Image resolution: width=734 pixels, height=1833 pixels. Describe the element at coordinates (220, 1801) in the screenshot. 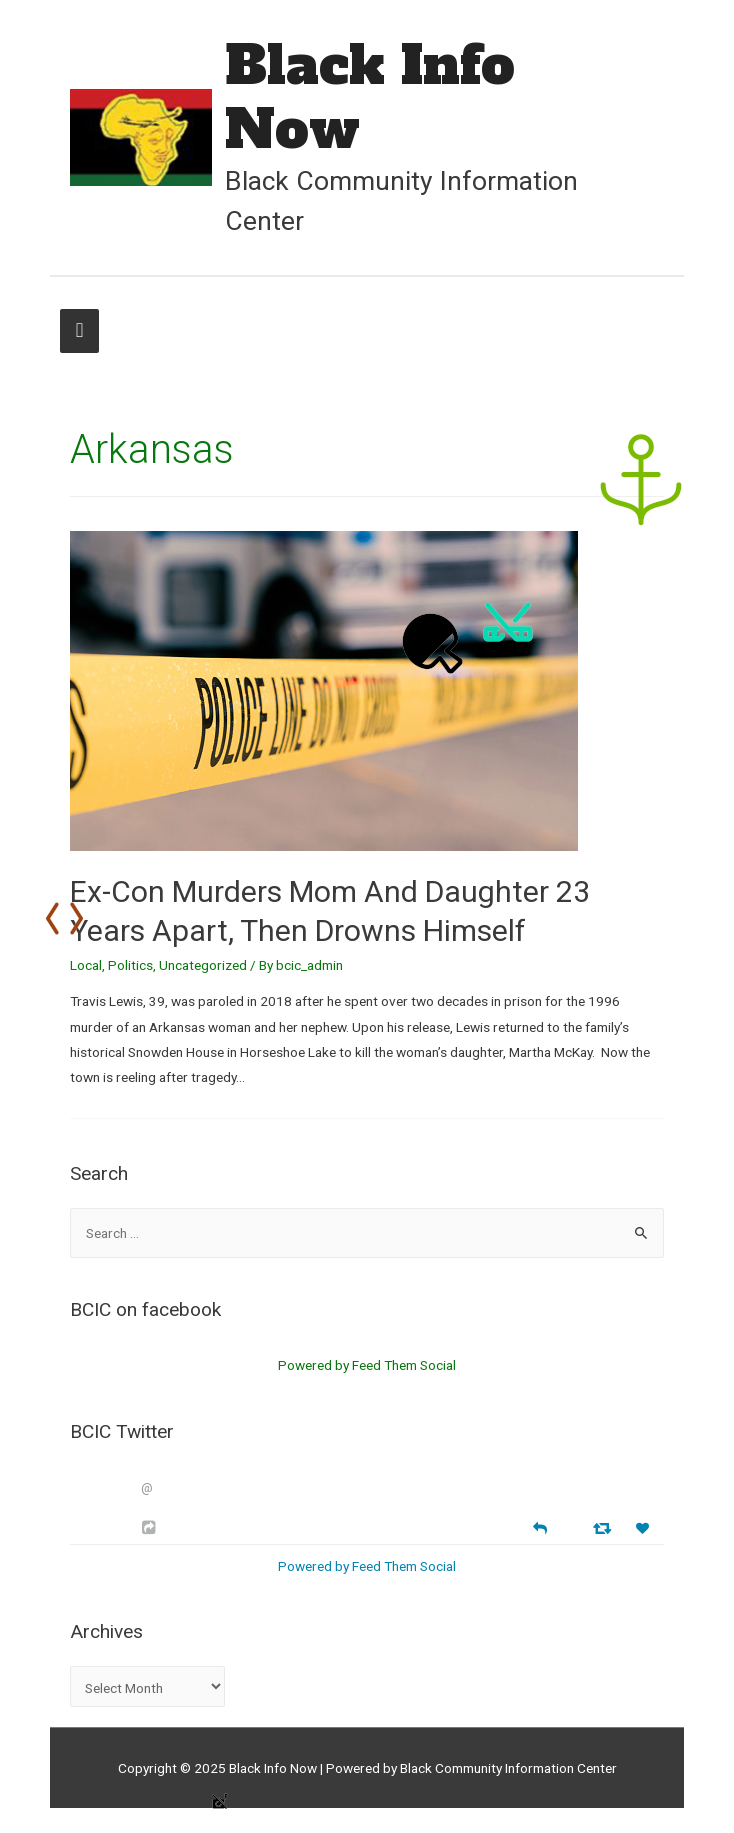

I see `camera flash is disabled` at that location.